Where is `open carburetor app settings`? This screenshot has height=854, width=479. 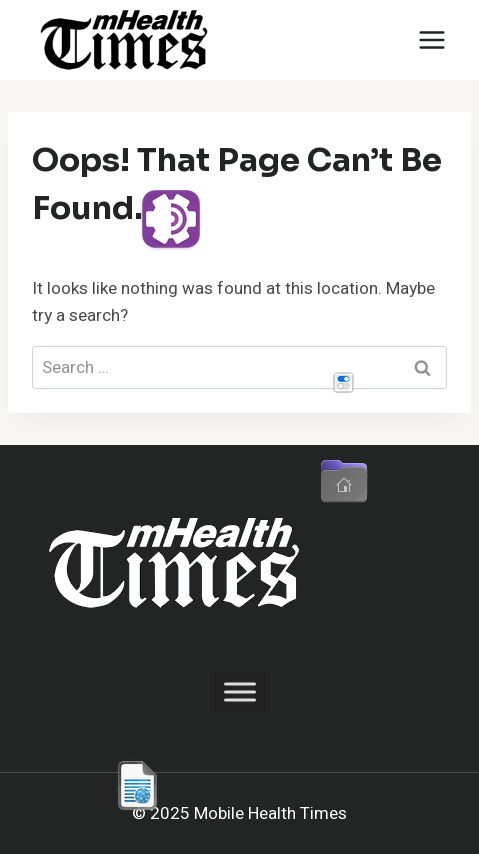
open carburetor app settings is located at coordinates (171, 219).